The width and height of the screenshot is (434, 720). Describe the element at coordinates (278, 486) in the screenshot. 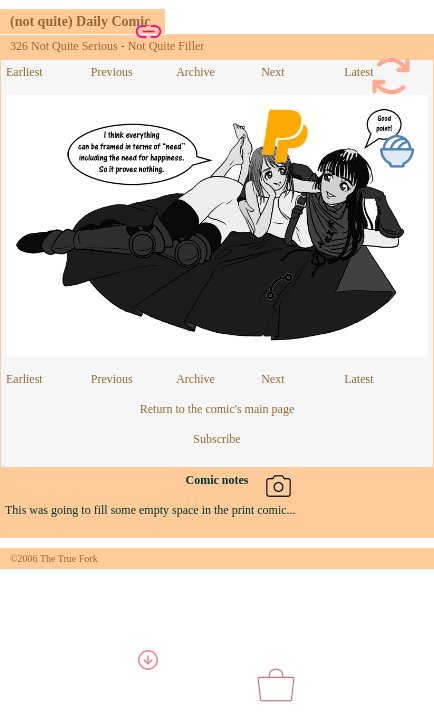

I see `take a photo` at that location.